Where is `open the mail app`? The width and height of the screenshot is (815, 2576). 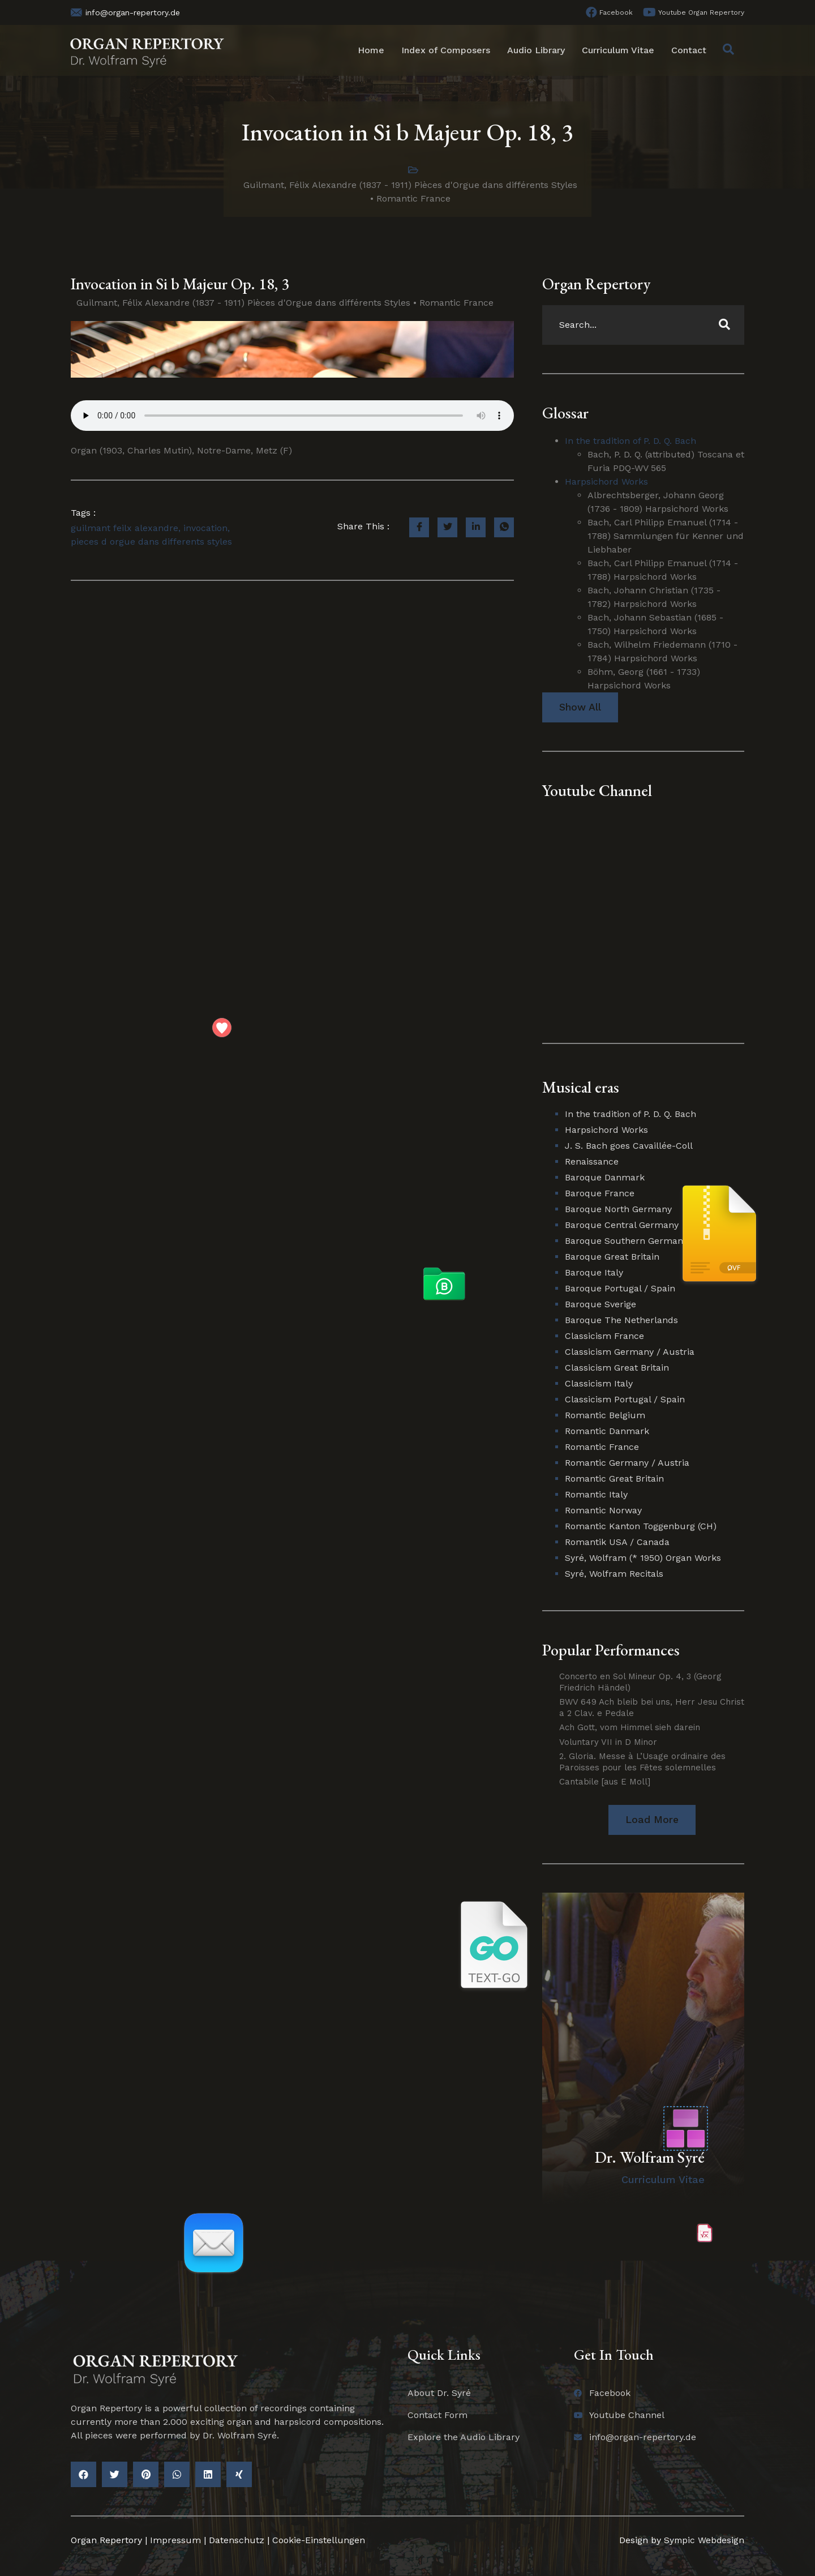
open the mail app is located at coordinates (213, 2243).